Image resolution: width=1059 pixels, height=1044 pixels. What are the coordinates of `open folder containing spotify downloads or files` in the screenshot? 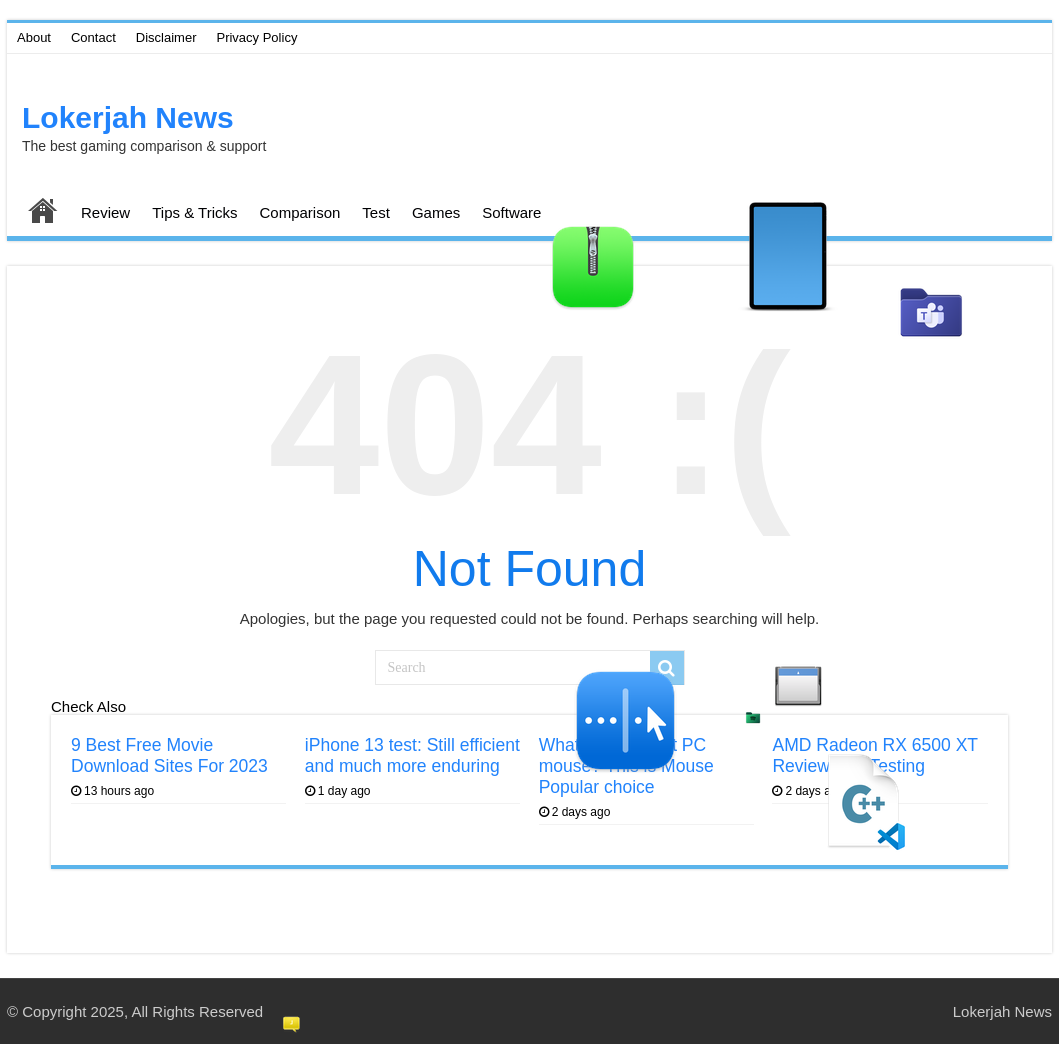 It's located at (753, 718).